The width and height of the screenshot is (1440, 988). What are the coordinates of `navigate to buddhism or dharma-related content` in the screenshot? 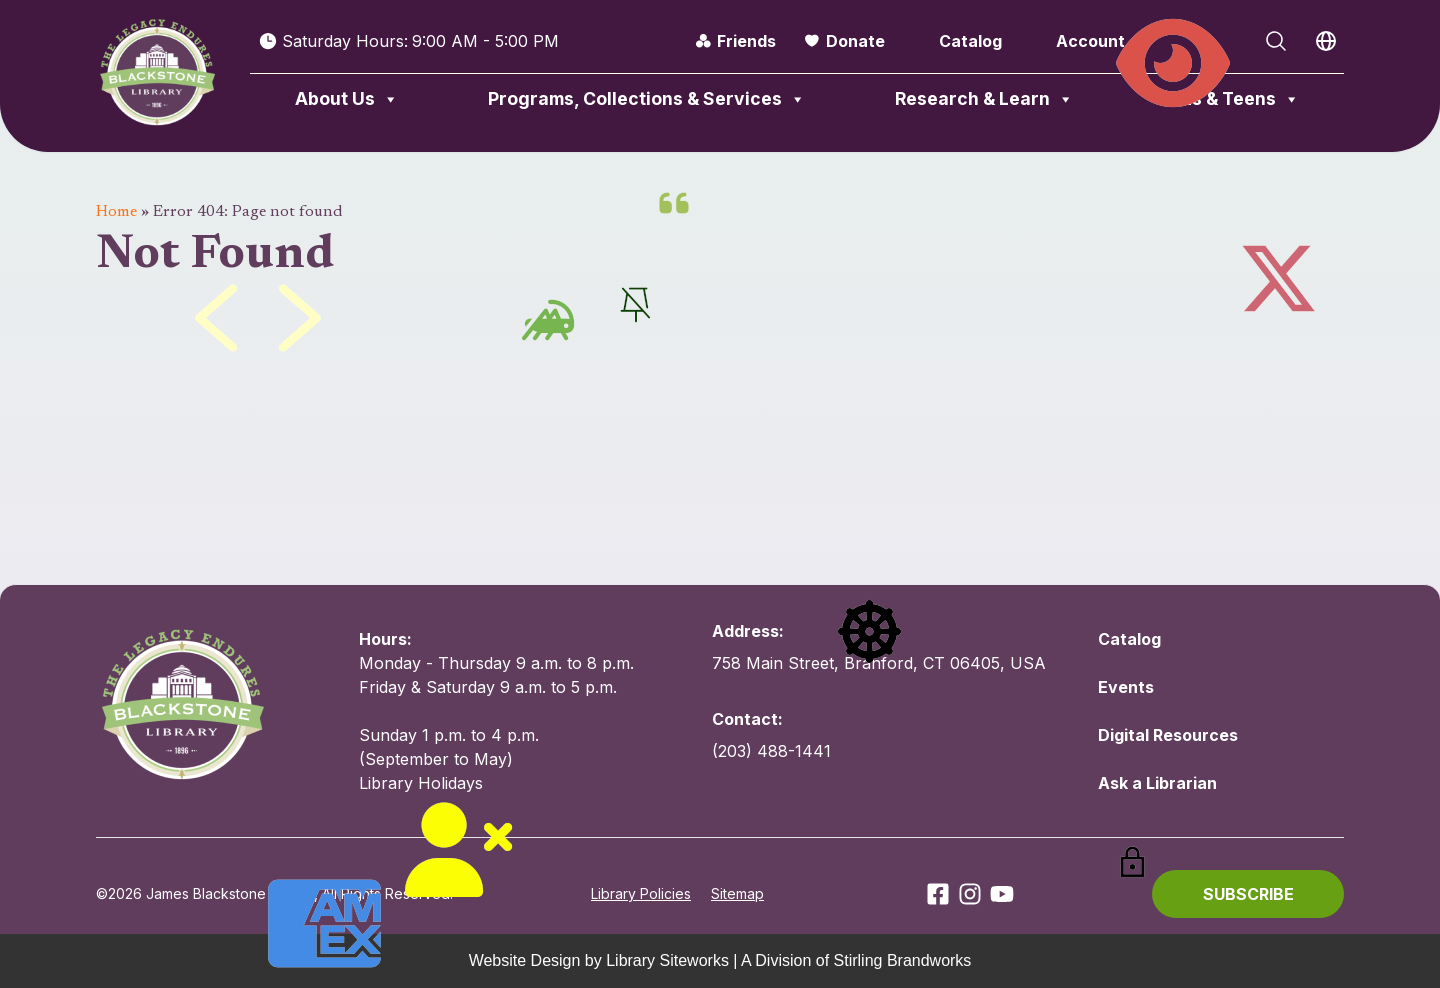 It's located at (869, 631).